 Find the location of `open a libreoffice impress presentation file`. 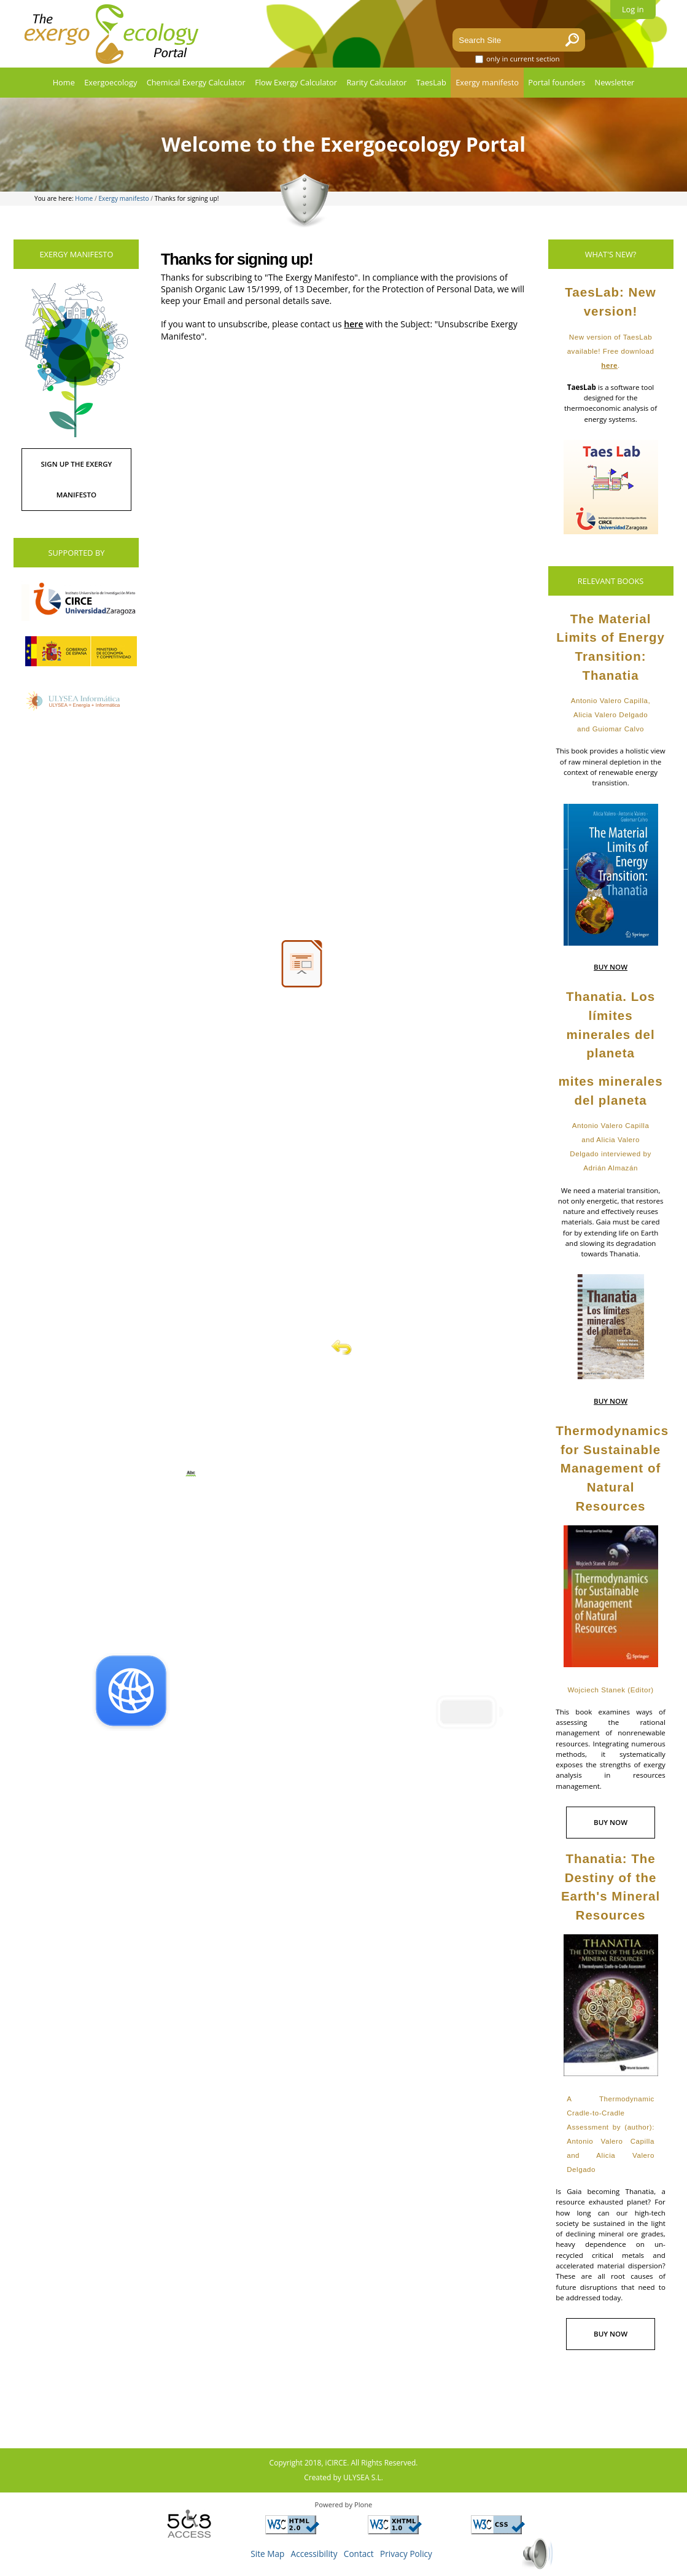

open a libreoffice impress presentation file is located at coordinates (301, 963).